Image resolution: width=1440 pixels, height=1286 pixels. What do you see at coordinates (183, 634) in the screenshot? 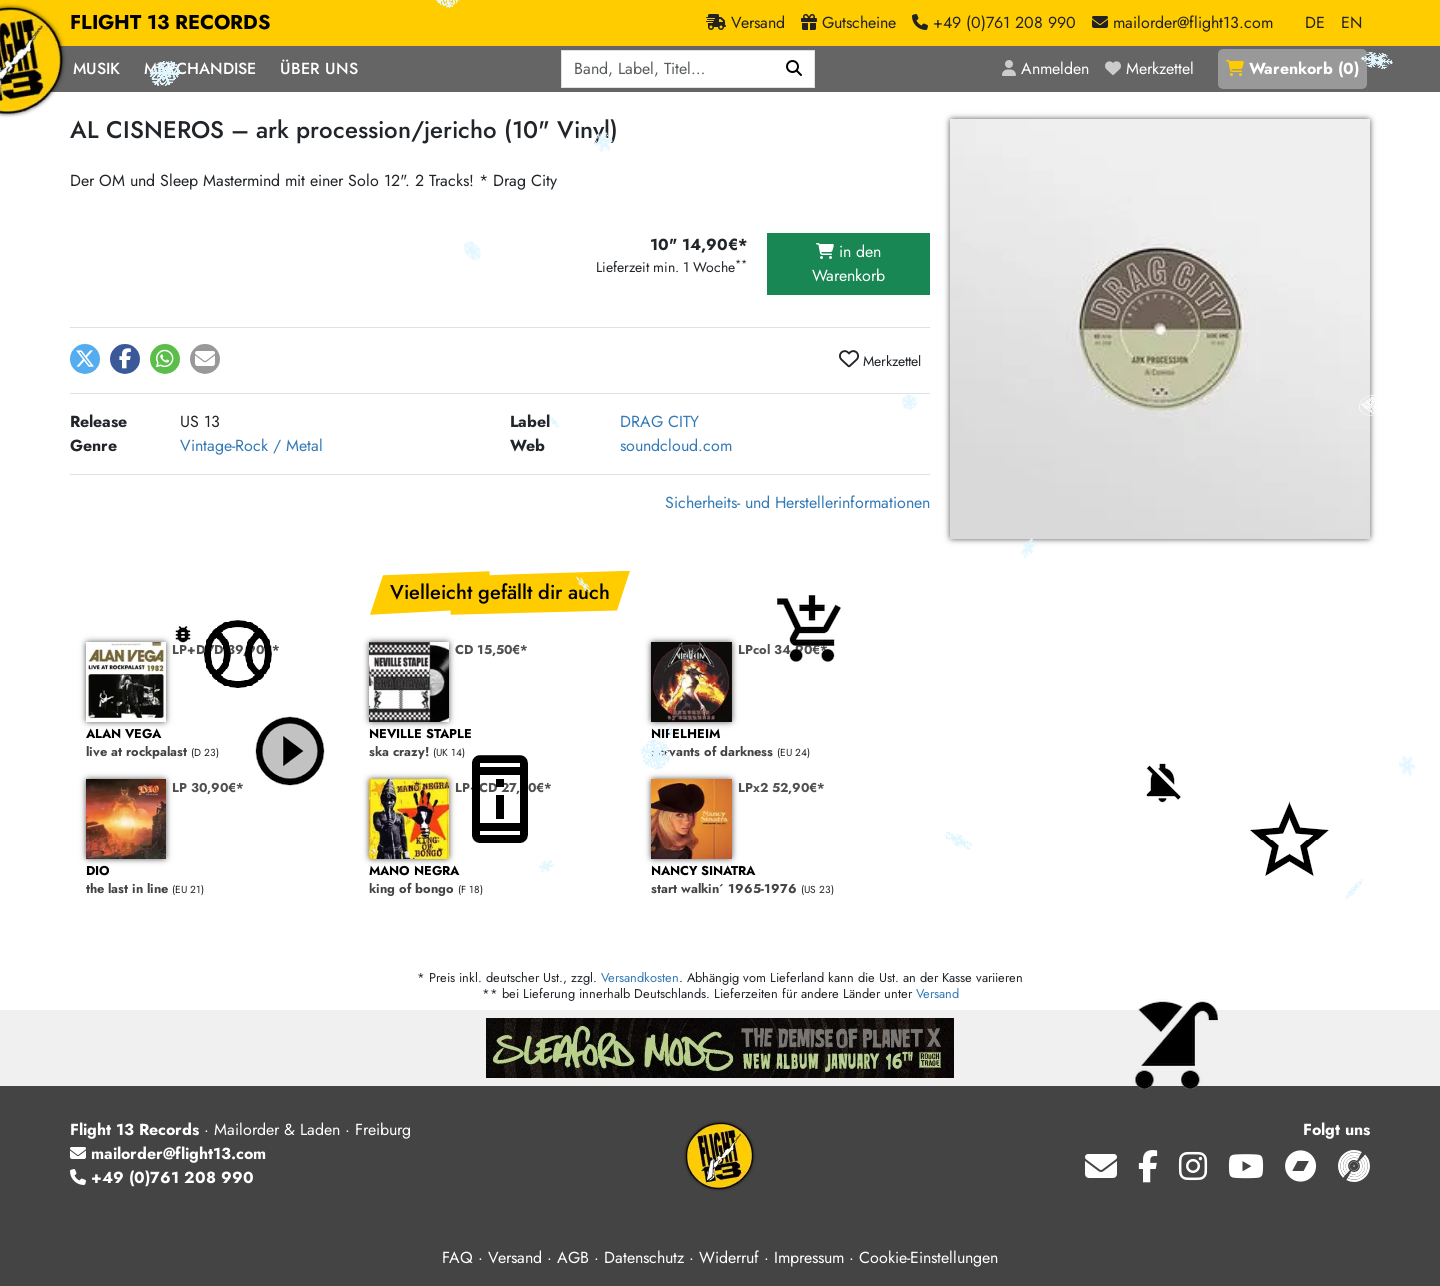
I see `report a bug or issue` at bounding box center [183, 634].